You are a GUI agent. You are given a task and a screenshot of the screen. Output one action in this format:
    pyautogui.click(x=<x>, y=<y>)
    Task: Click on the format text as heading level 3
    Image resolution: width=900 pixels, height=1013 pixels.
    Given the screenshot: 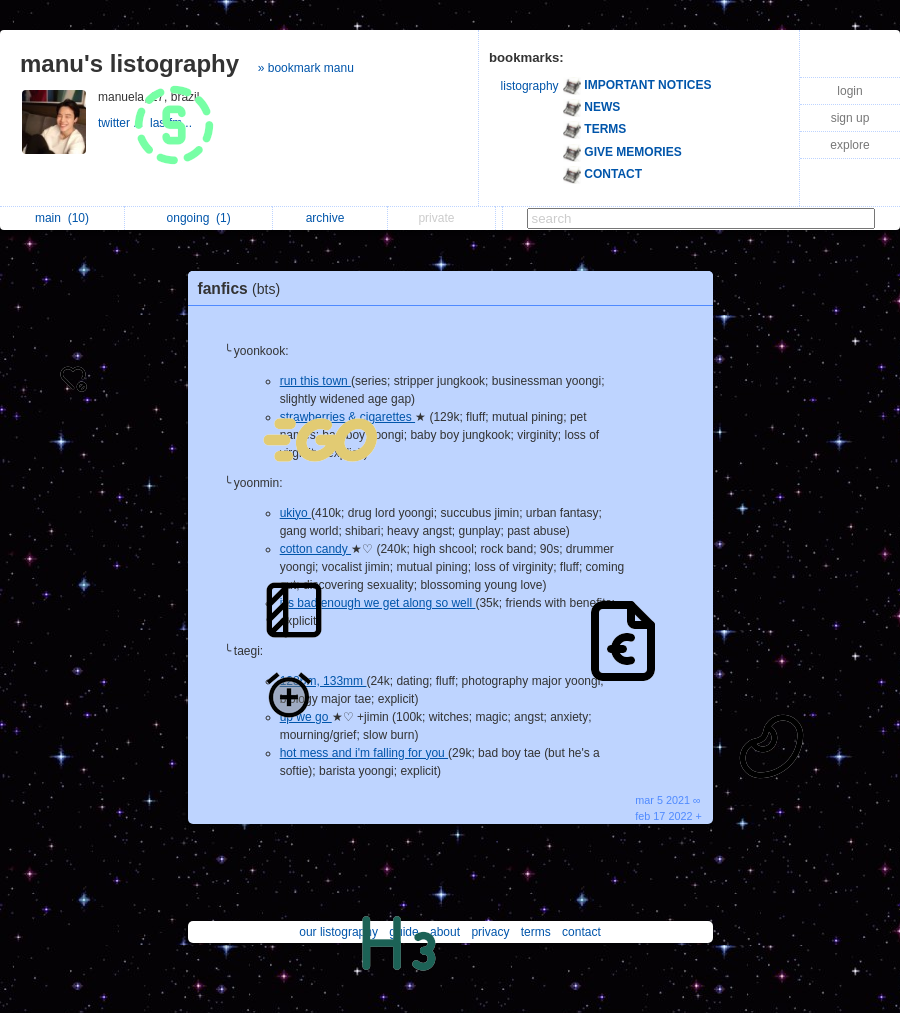 What is the action you would take?
    pyautogui.click(x=397, y=943)
    